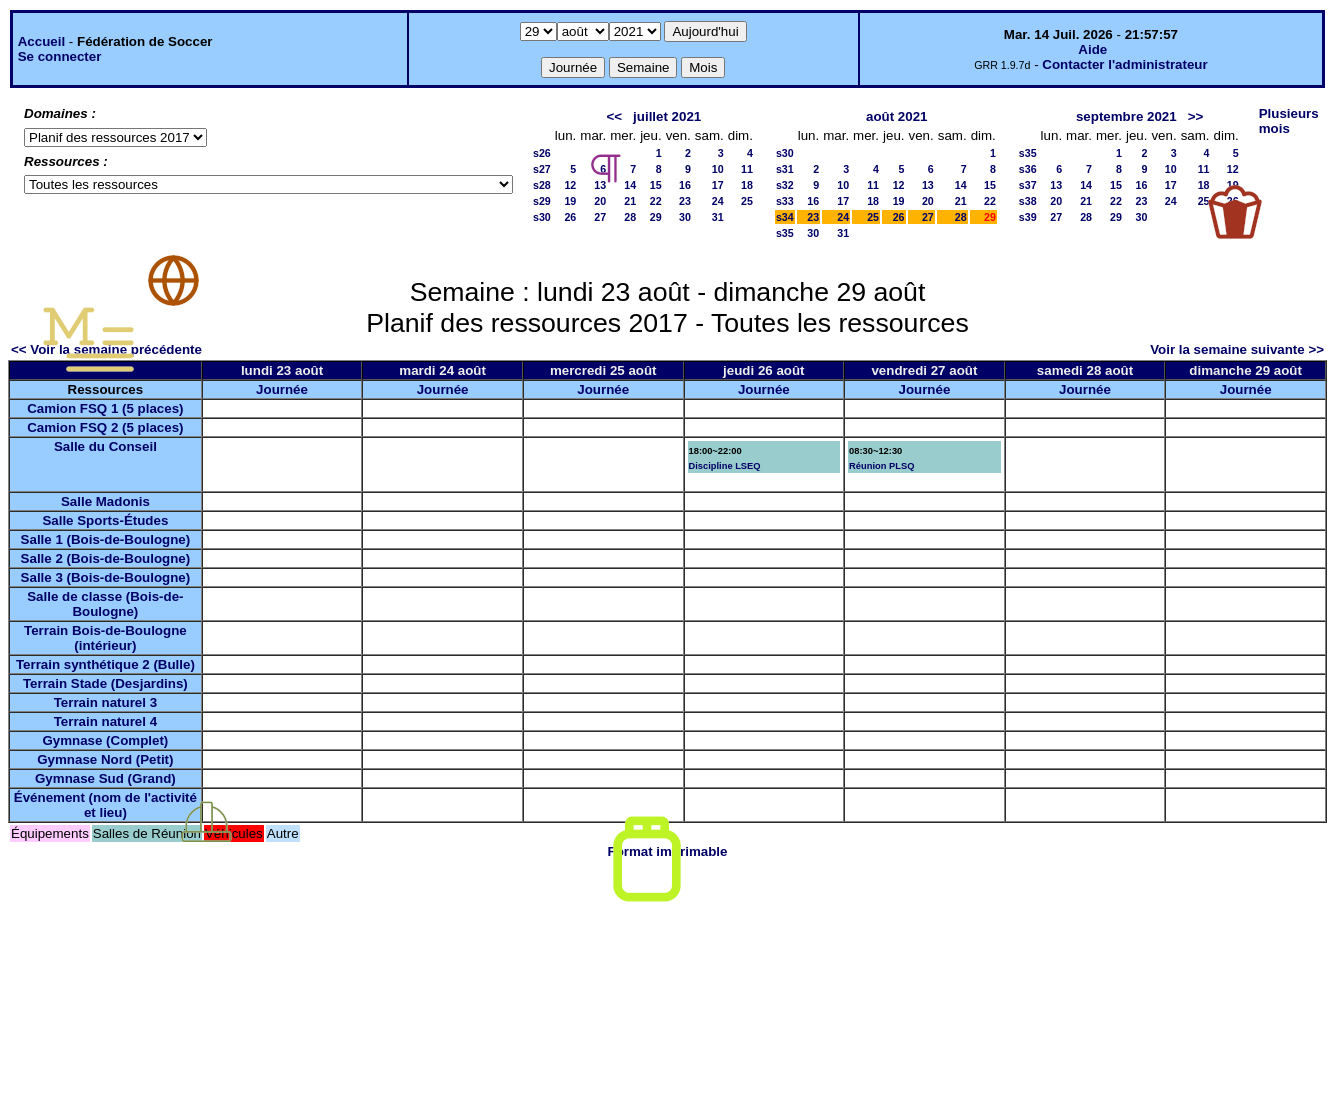 The height and width of the screenshot is (1107, 1335). I want to click on format text as a paragraph, so click(606, 168).